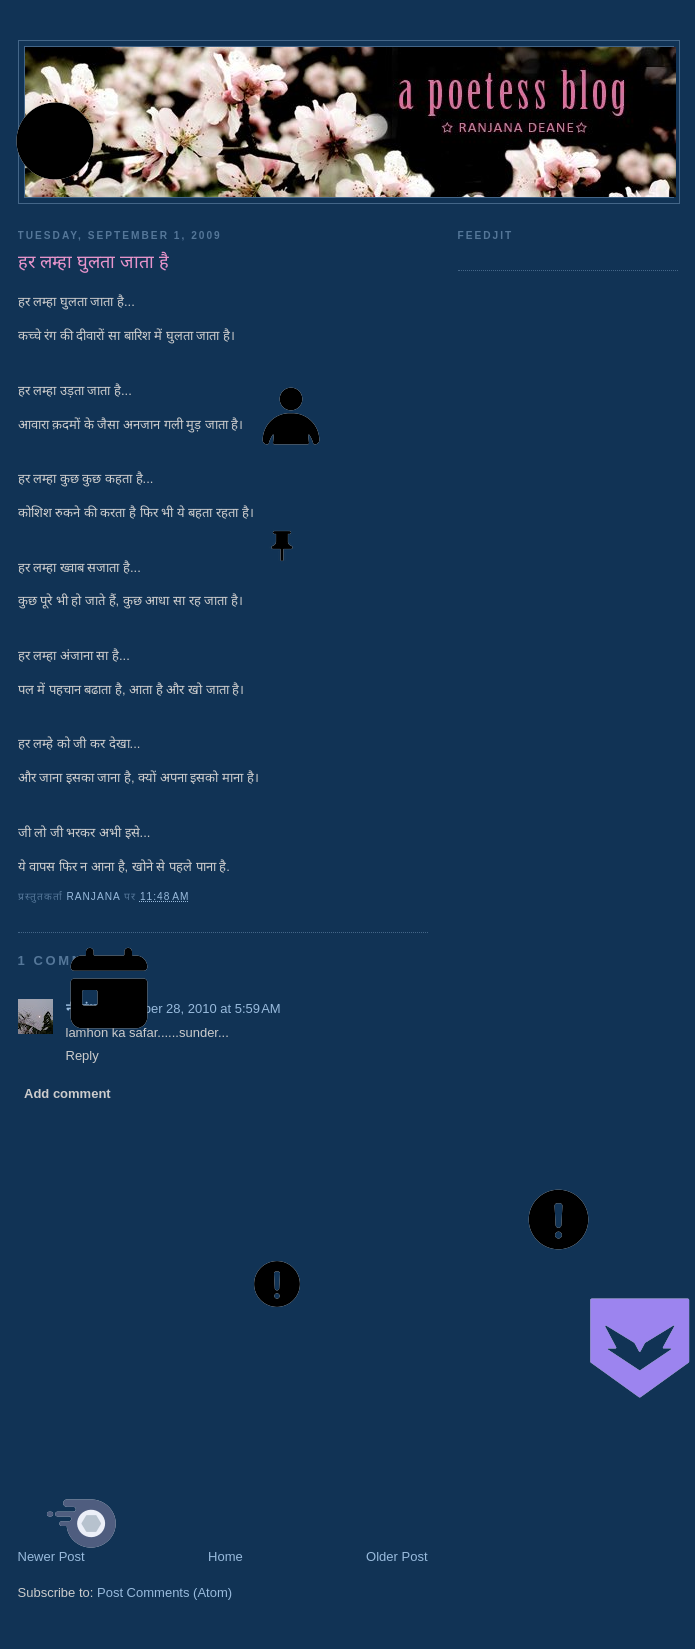  Describe the element at coordinates (55, 141) in the screenshot. I see `confirm or complete an action` at that location.